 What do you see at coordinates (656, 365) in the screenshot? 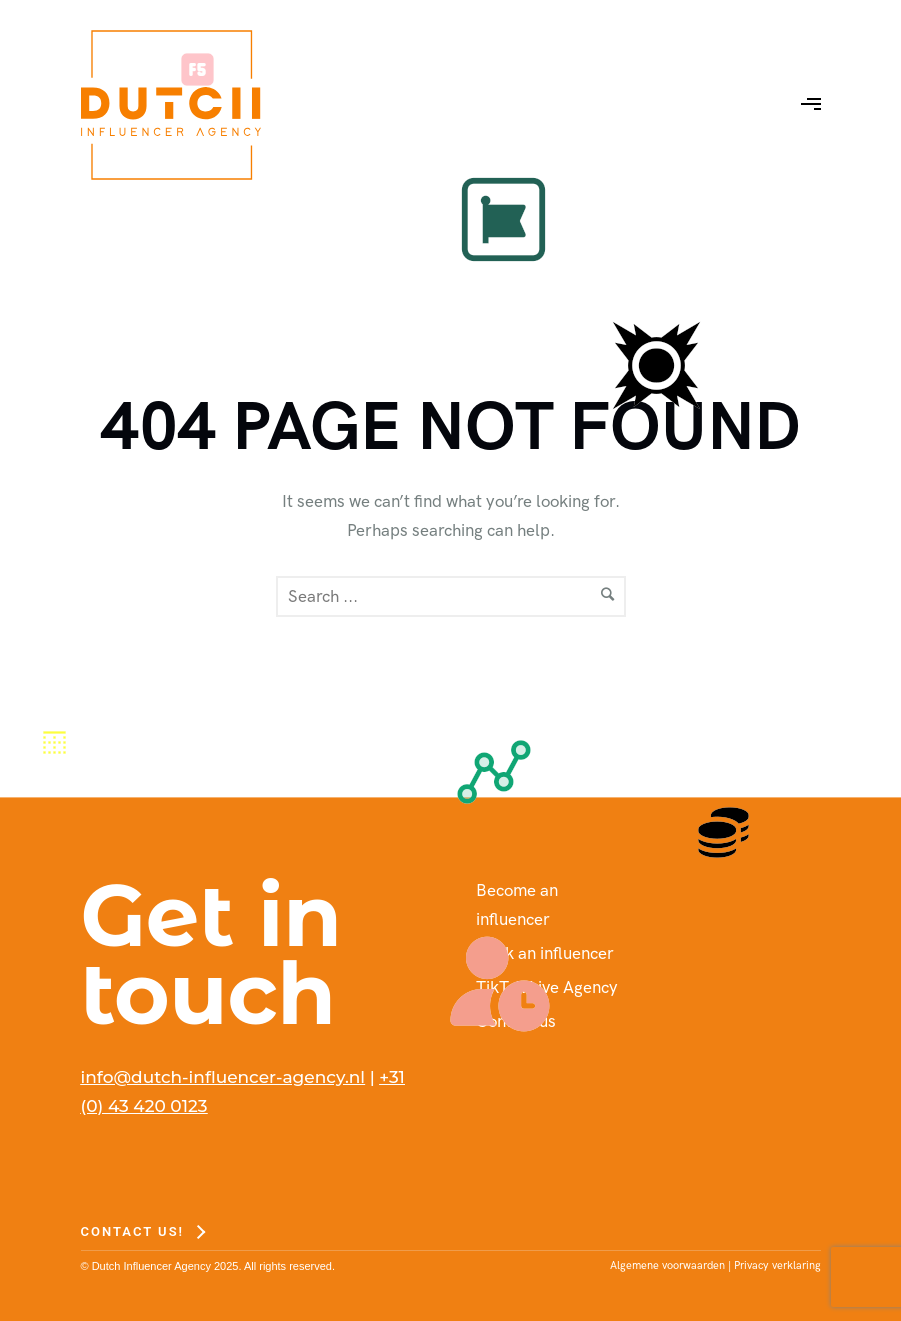
I see `sith order logo from star wars` at bounding box center [656, 365].